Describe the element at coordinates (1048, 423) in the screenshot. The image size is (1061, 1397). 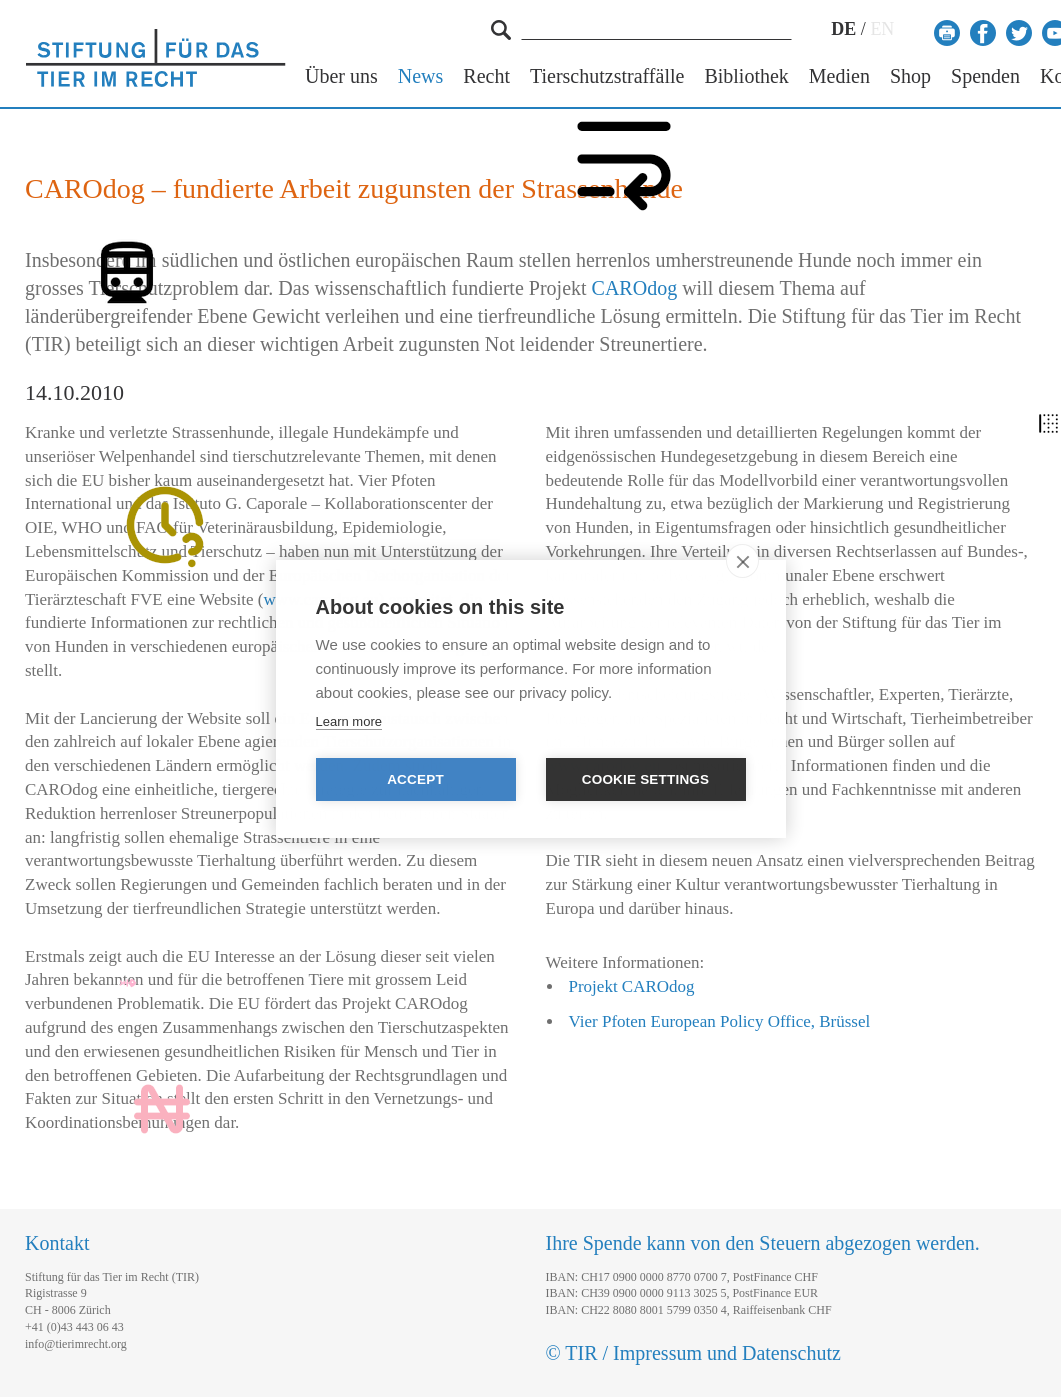
I see `apply left border to selected cells` at that location.